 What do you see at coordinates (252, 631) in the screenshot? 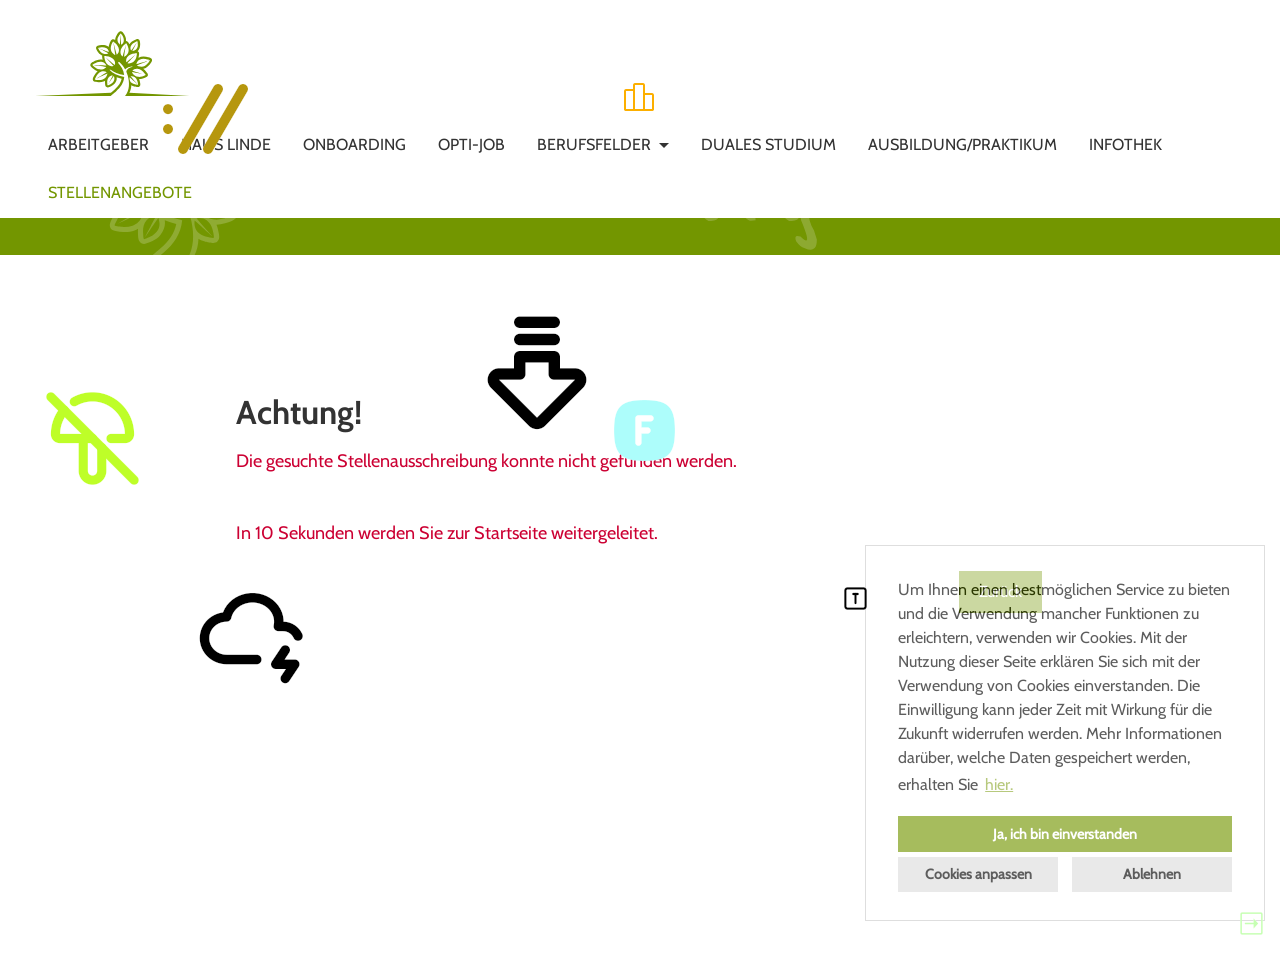
I see `indicates thunderstorm or severe weather conditions` at bounding box center [252, 631].